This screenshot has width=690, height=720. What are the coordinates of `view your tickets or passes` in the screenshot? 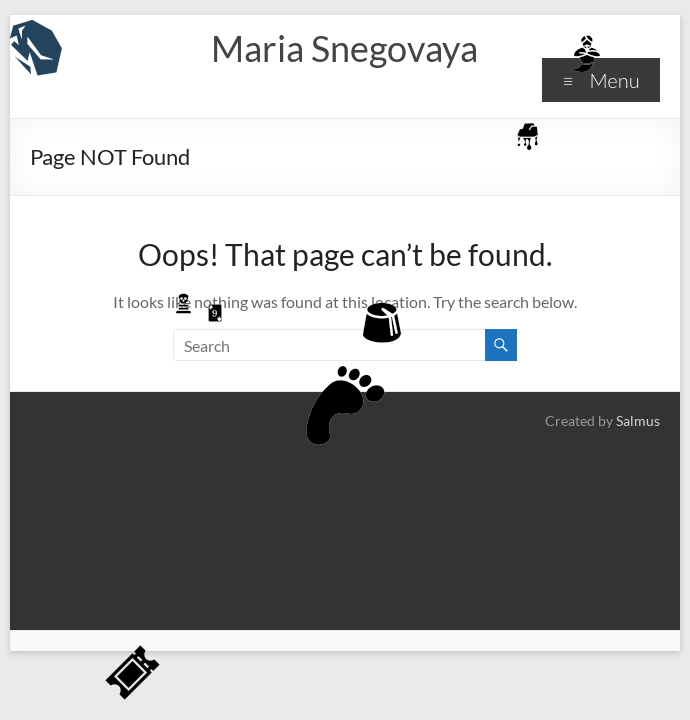 It's located at (132, 672).